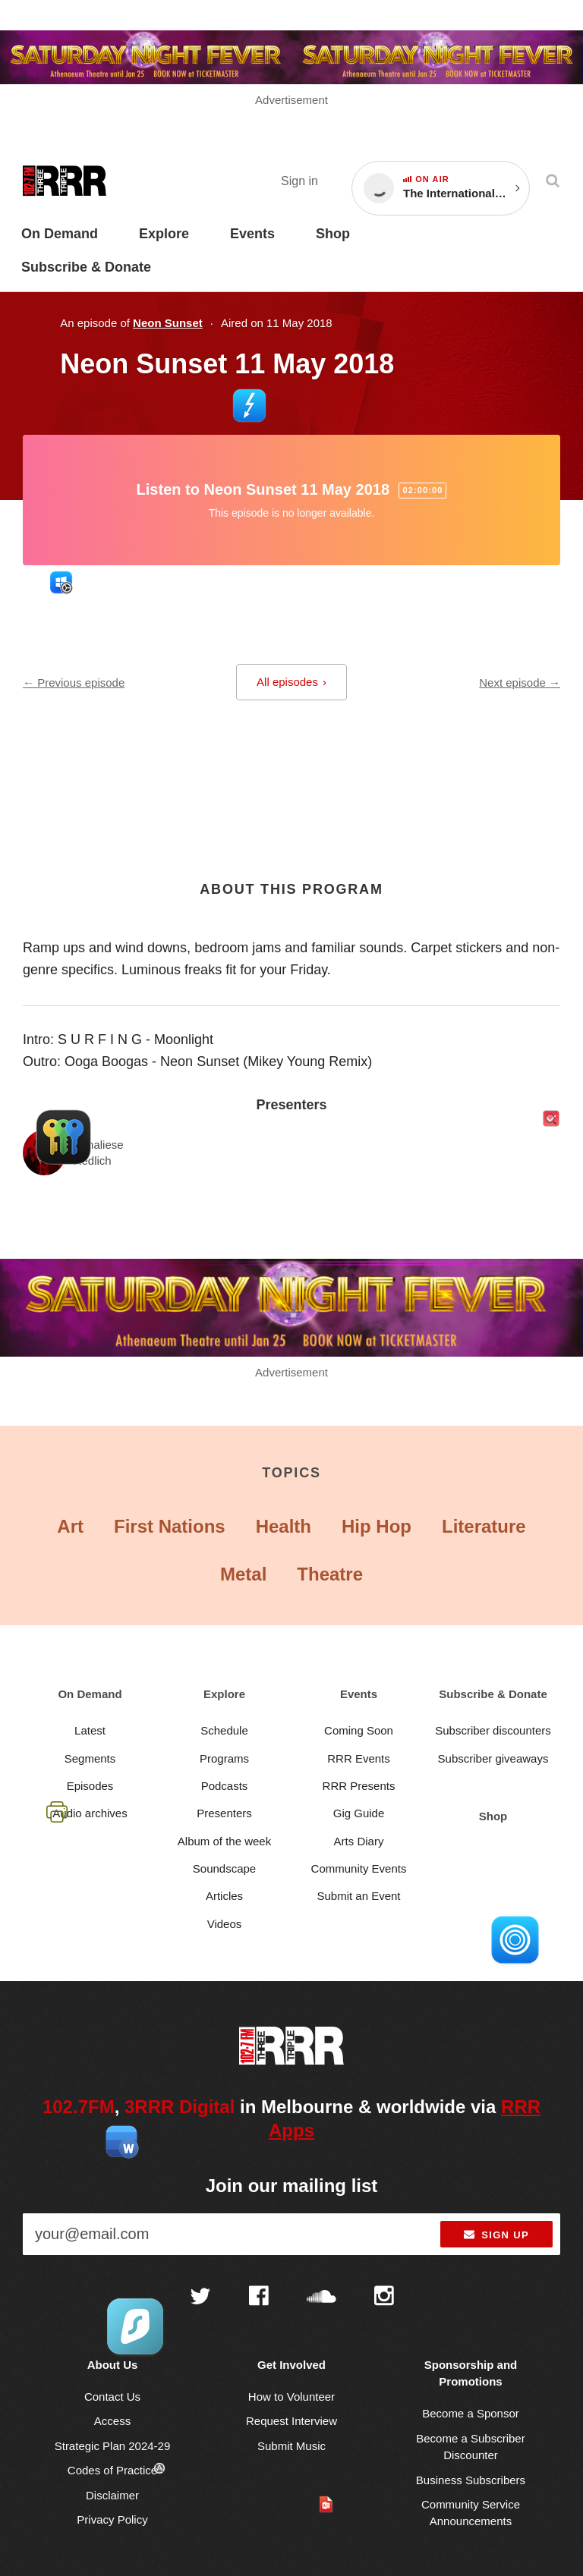 This screenshot has width=583, height=2576. I want to click on open dconf editor to modify system settings, so click(551, 1118).